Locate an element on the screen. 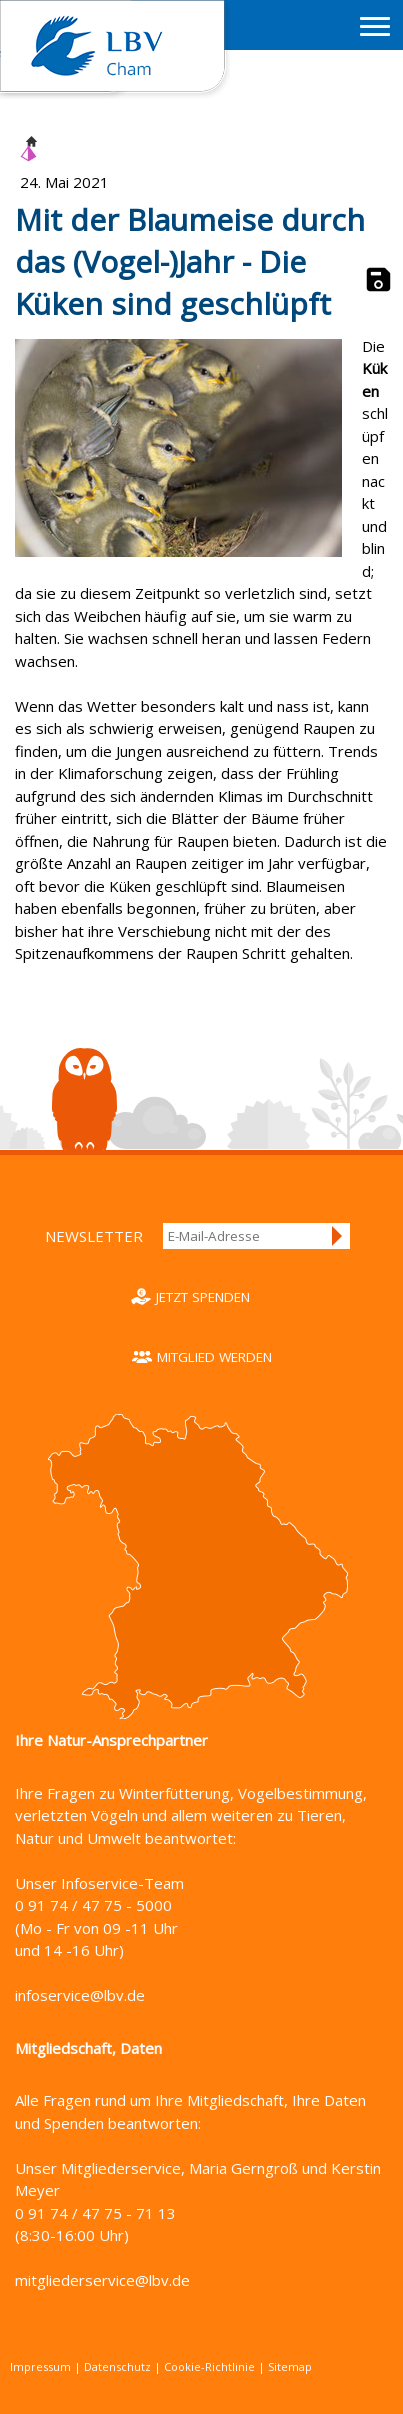 The image size is (403, 2414). access 3D modeling or rendering tools is located at coordinates (28, 153).